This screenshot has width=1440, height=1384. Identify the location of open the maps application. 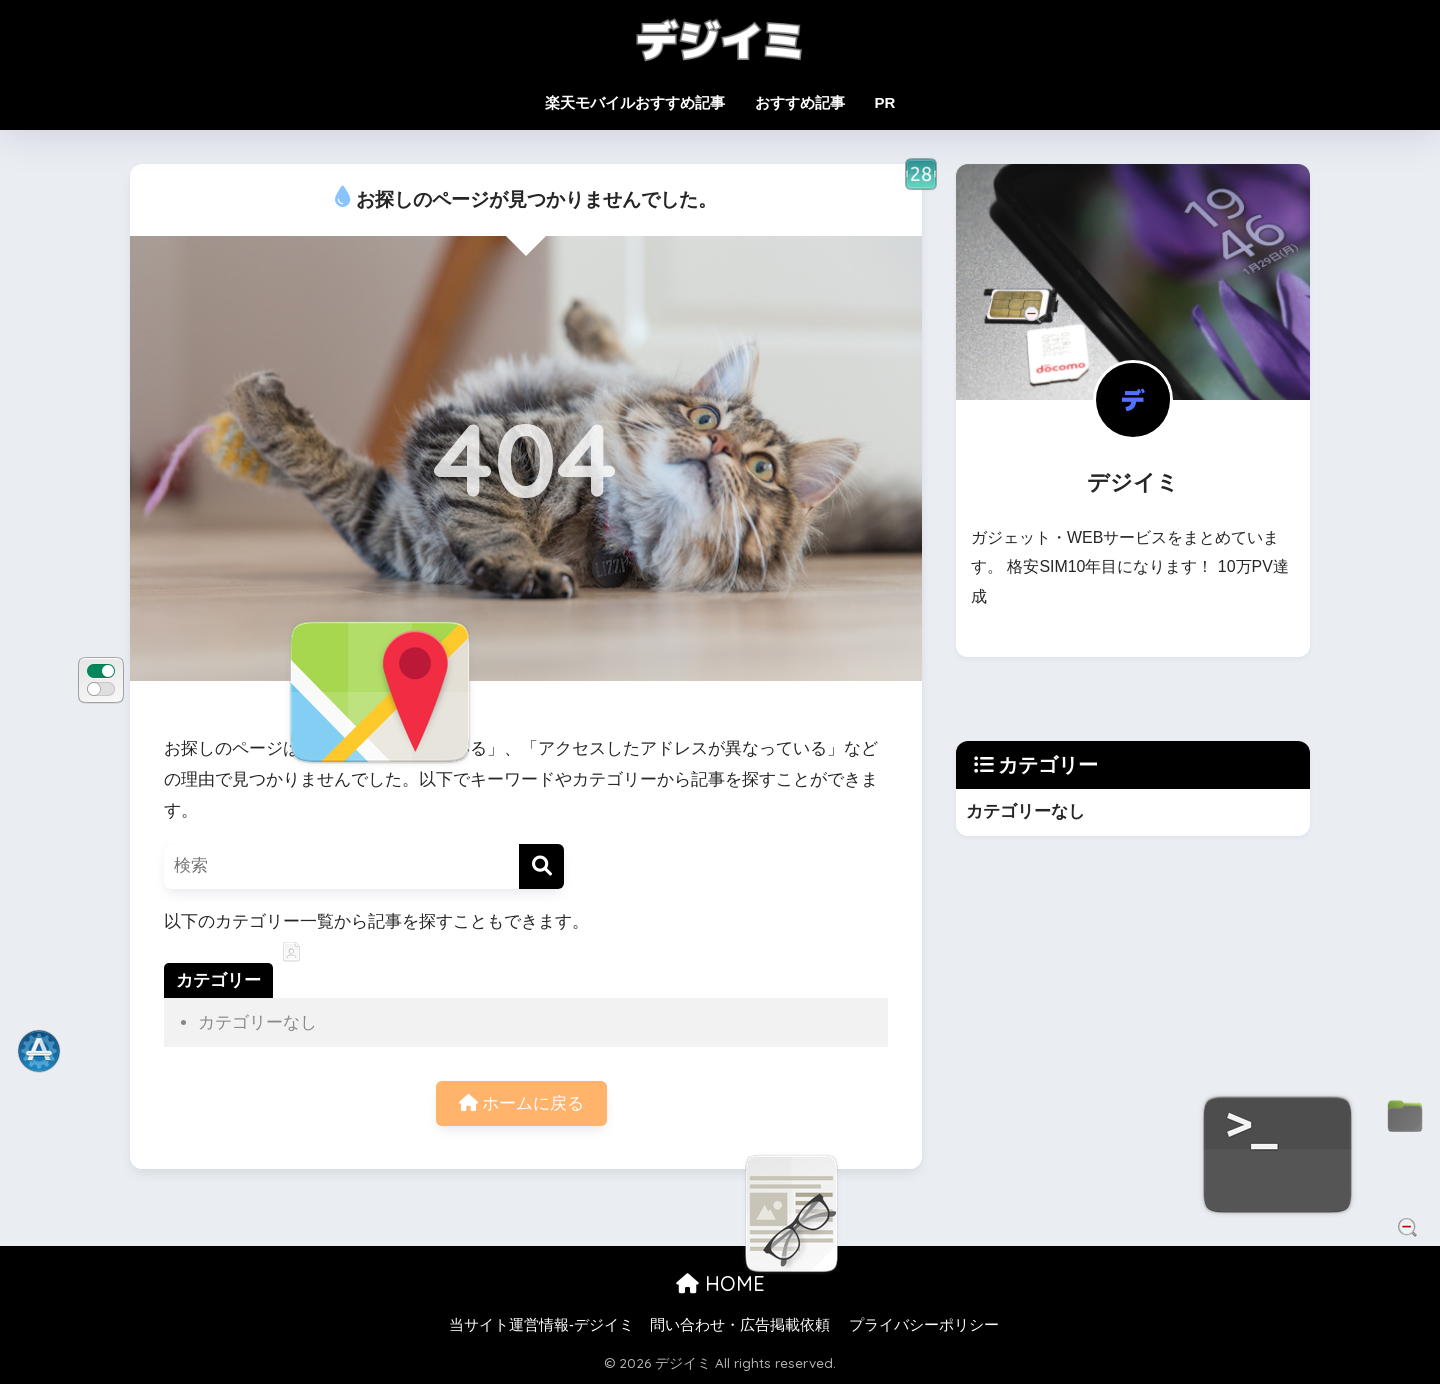
(380, 692).